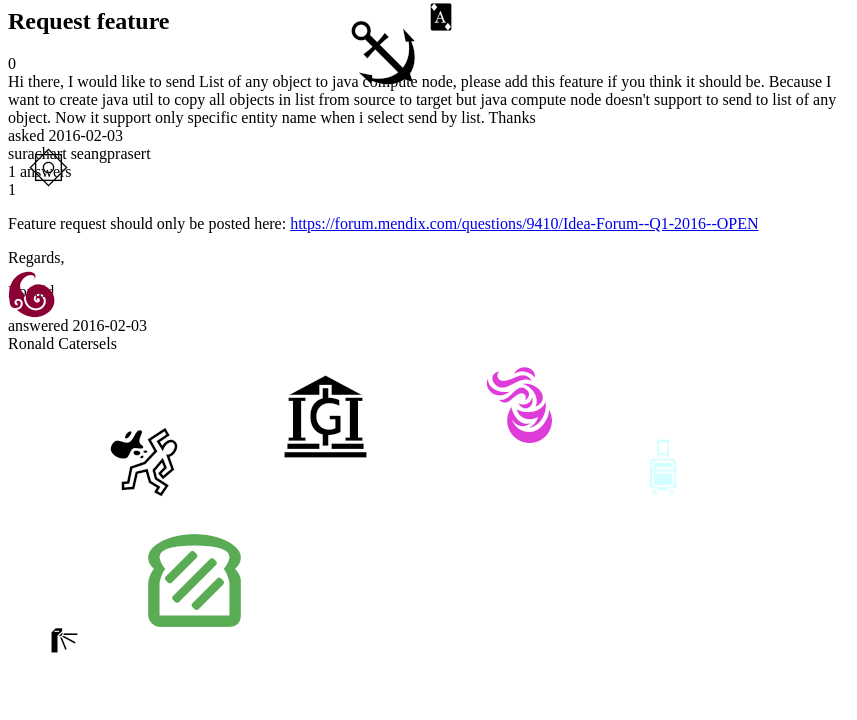 This screenshot has width=857, height=720. Describe the element at coordinates (194, 580) in the screenshot. I see `toast or burn food item in a cooking game` at that location.